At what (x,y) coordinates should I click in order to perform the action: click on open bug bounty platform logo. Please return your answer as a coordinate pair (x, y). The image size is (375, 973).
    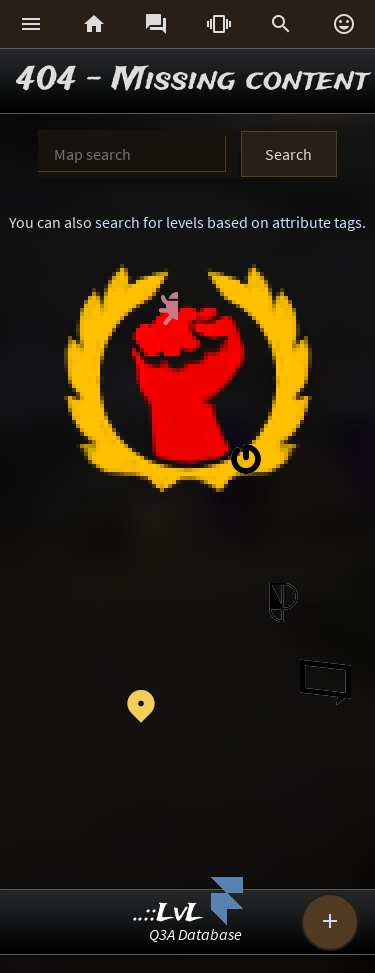
    Looking at the image, I should click on (168, 308).